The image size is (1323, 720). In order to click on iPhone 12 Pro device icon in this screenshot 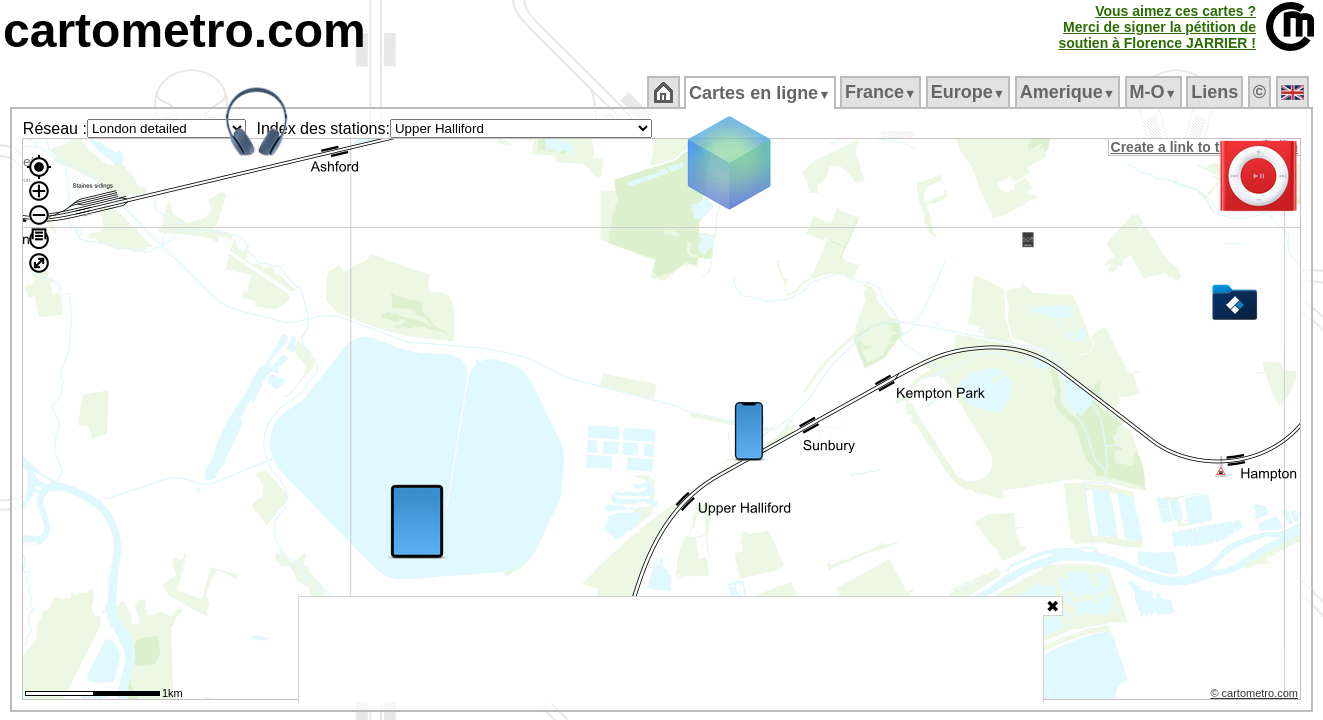, I will do `click(749, 432)`.